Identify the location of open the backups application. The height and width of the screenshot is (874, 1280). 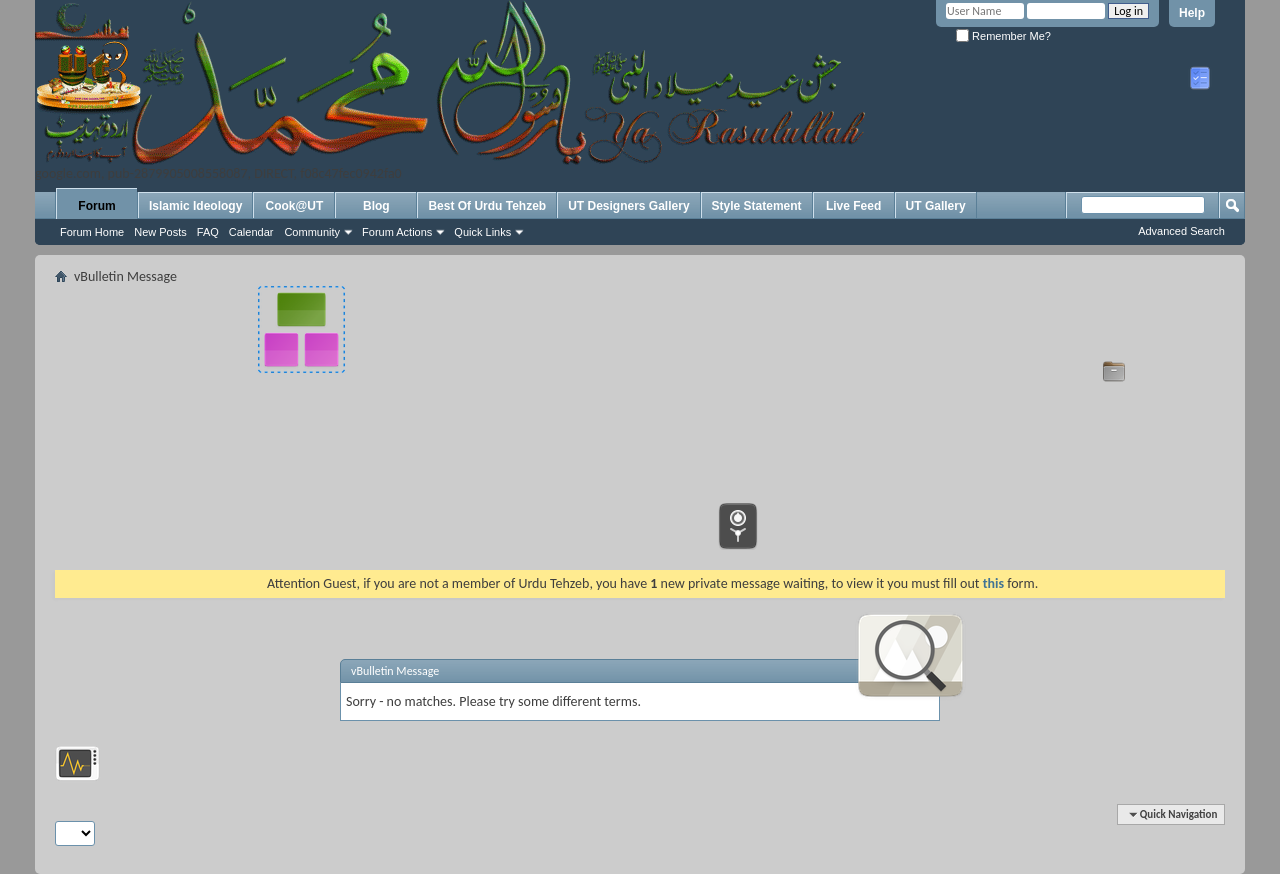
(738, 526).